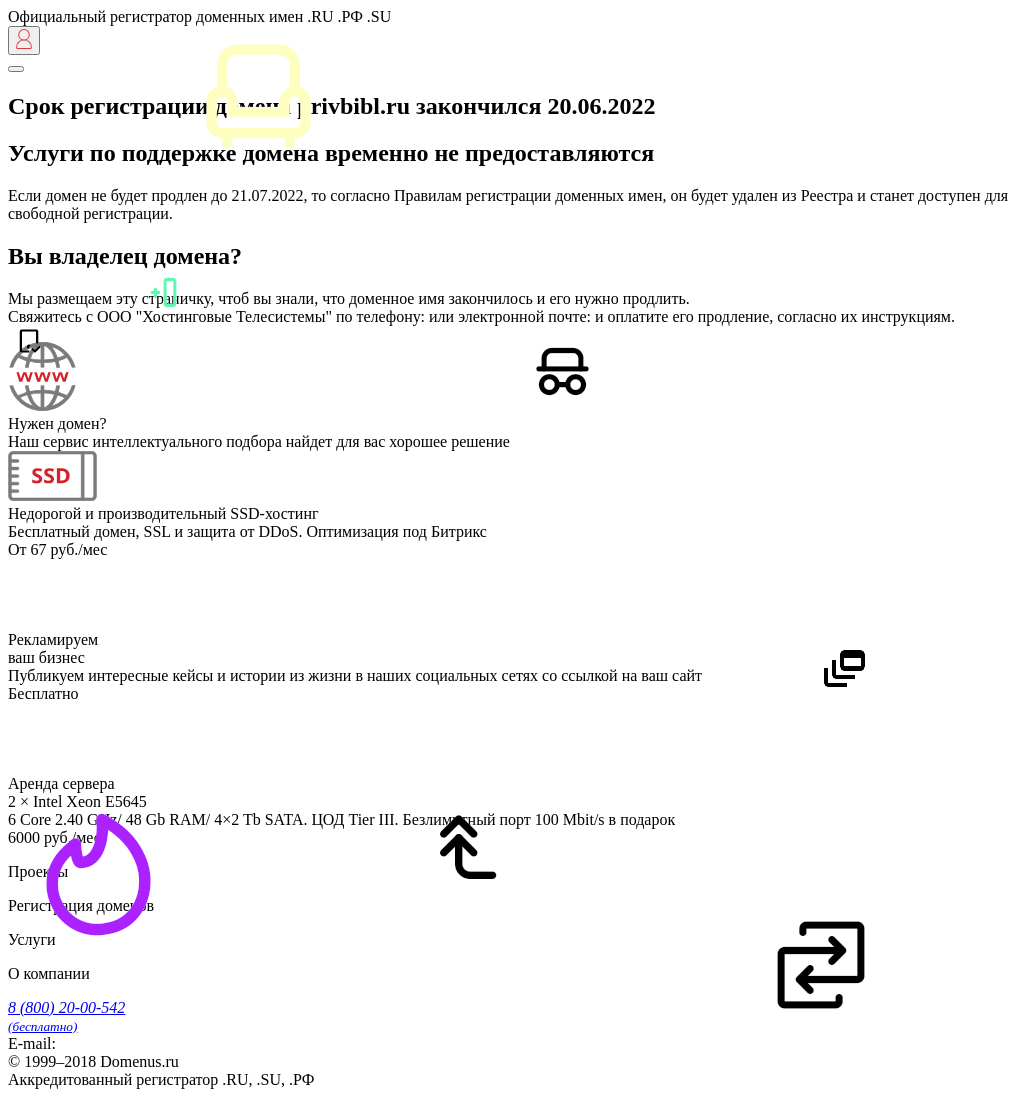  What do you see at coordinates (98, 877) in the screenshot?
I see `open tinder dating app` at bounding box center [98, 877].